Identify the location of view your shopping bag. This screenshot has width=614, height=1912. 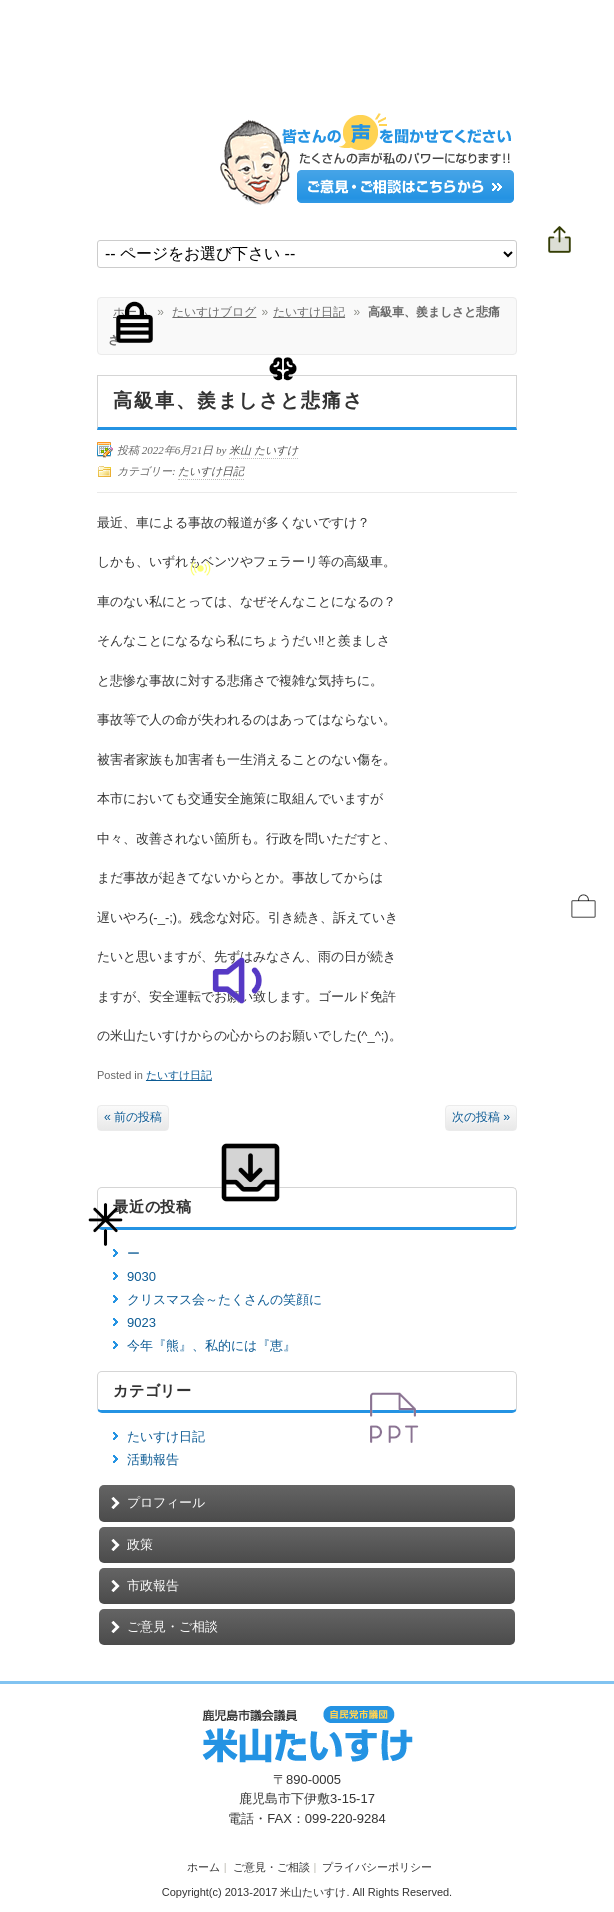
(583, 907).